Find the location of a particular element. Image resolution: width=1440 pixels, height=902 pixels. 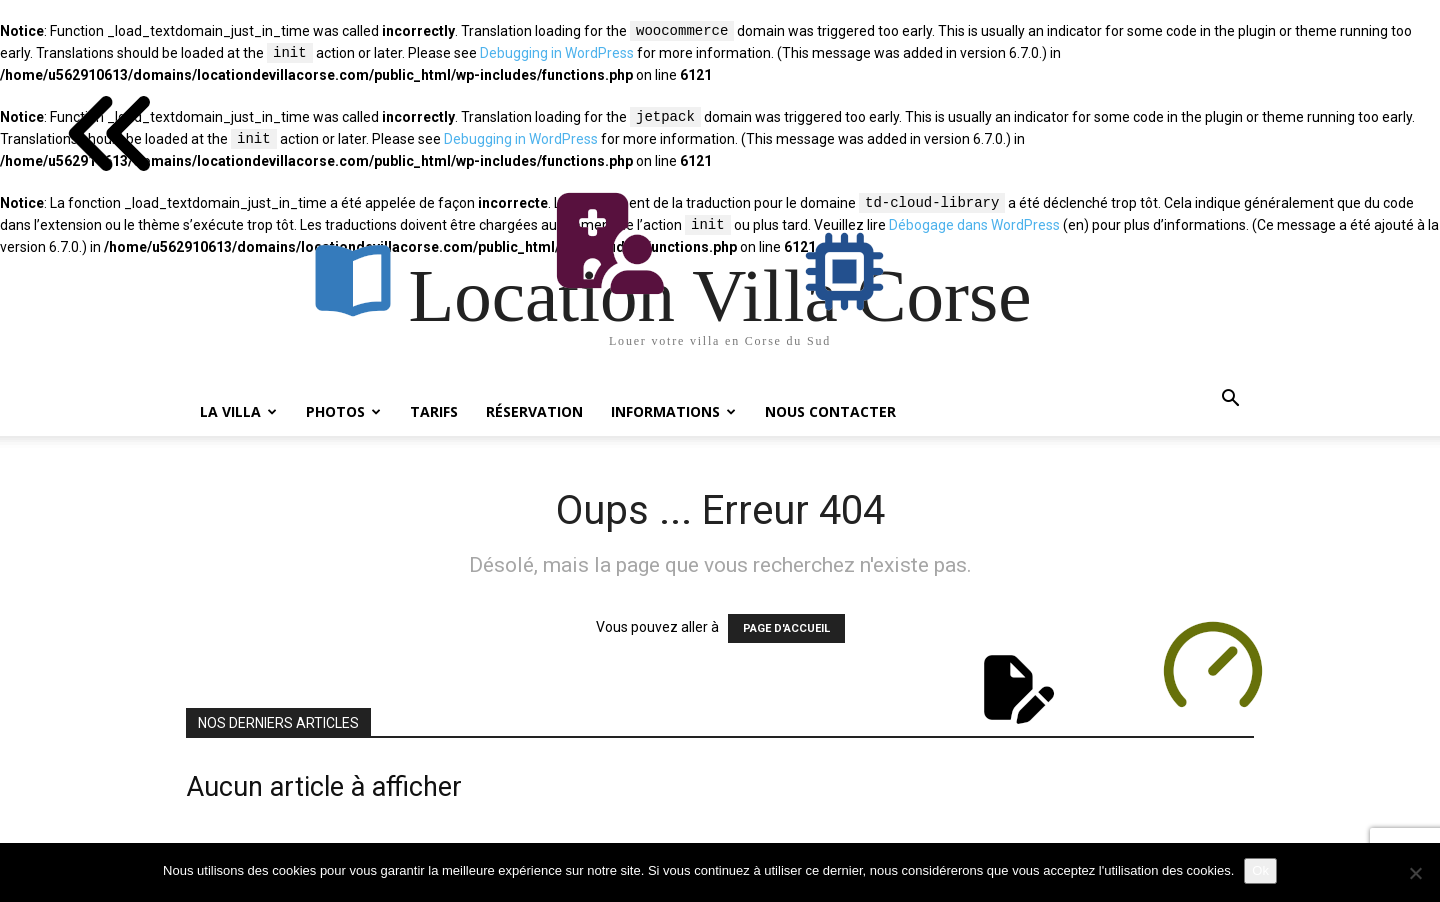

edit this document is located at coordinates (1016, 687).